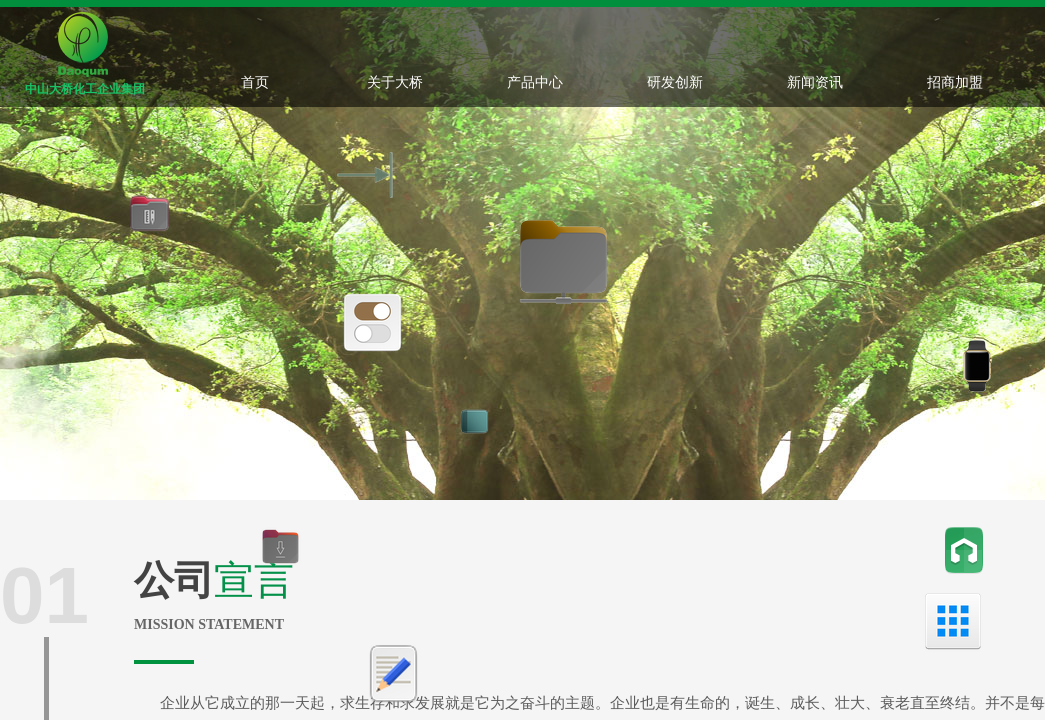  What do you see at coordinates (365, 175) in the screenshot?
I see `jump to the last item in a list` at bounding box center [365, 175].